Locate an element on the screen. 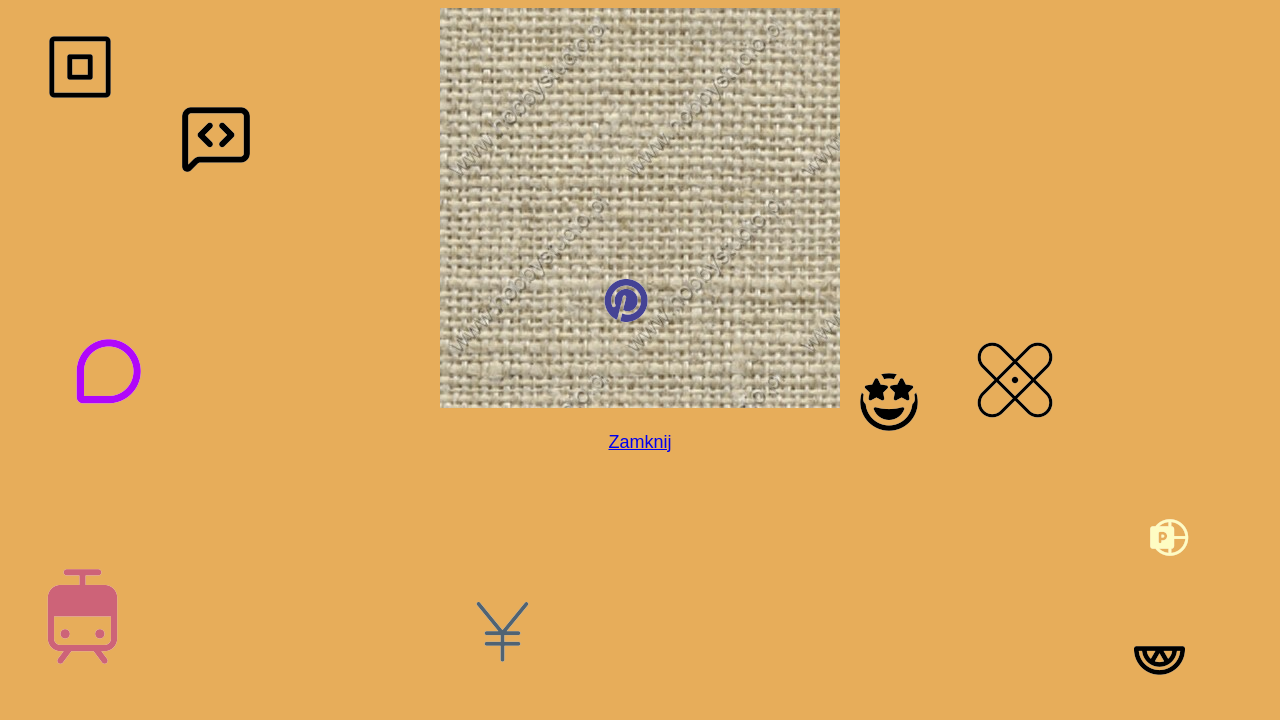 This screenshot has height=720, width=1280. view prices in japanese yen is located at coordinates (502, 630).